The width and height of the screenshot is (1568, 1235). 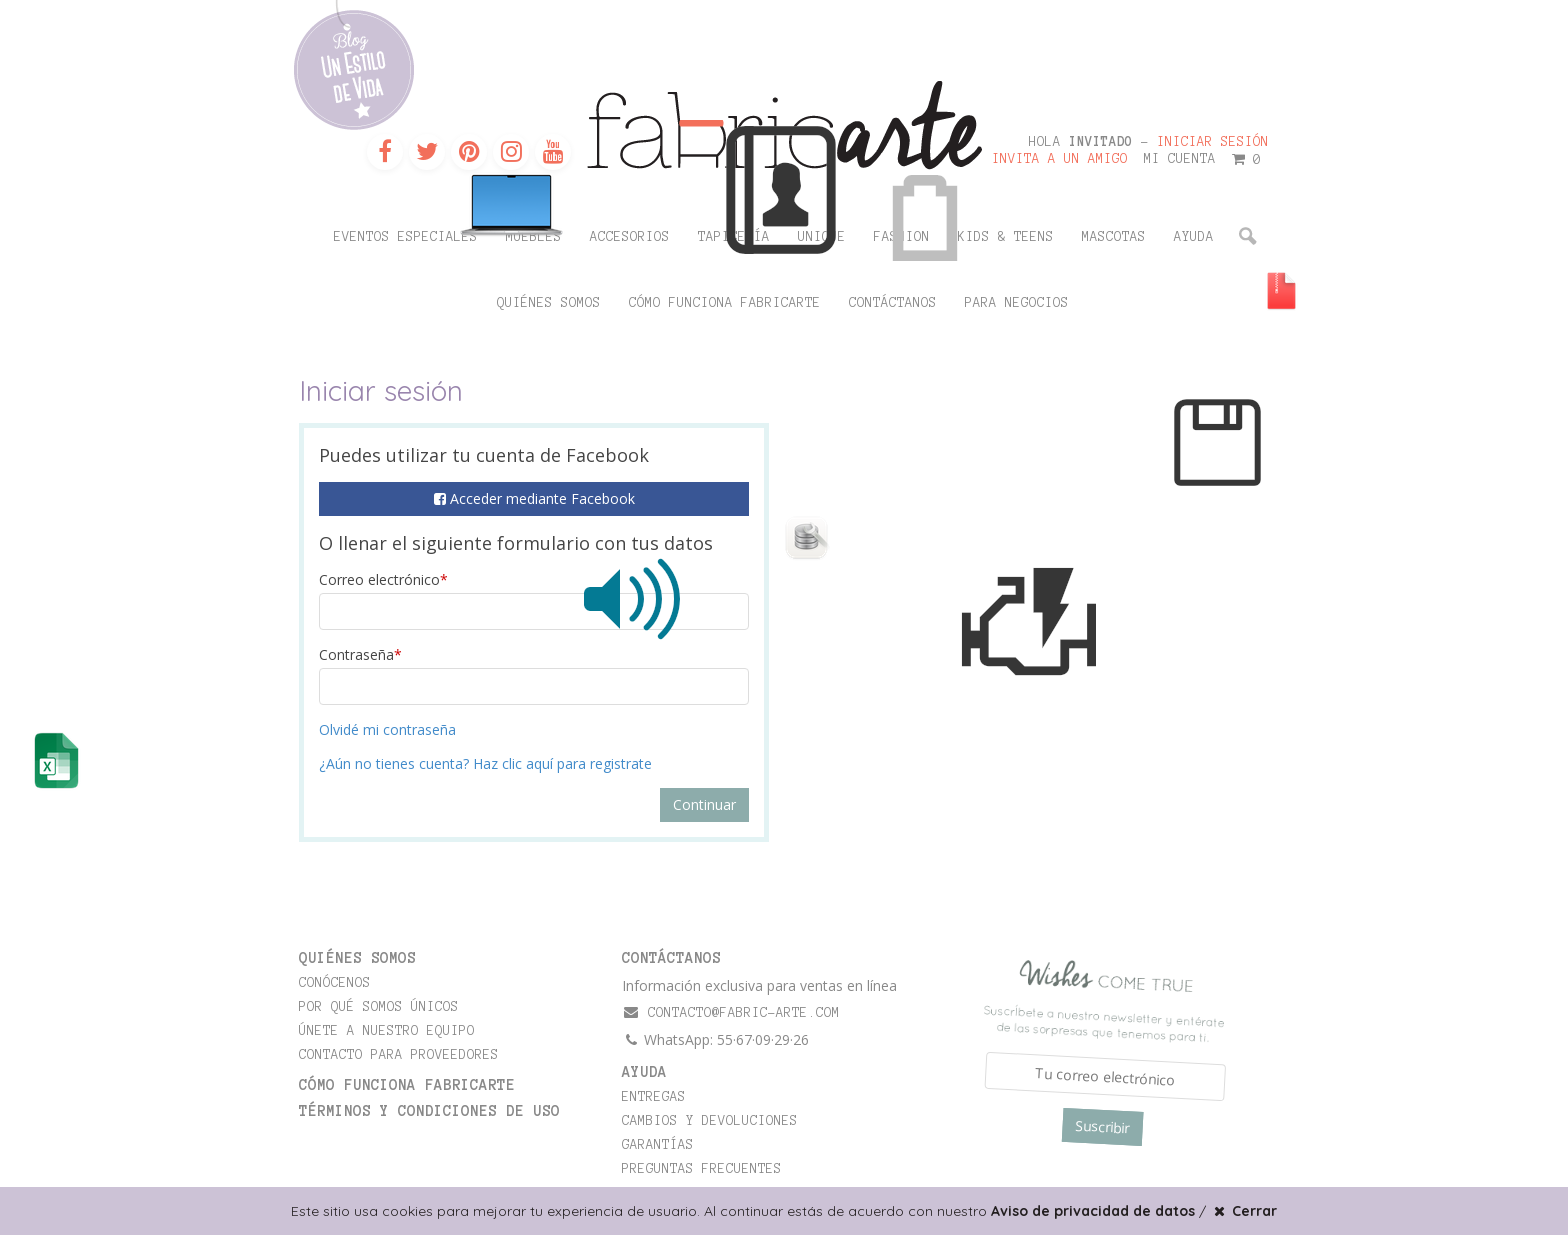 What do you see at coordinates (56, 760) in the screenshot?
I see `open microsoft excel spreadsheet file` at bounding box center [56, 760].